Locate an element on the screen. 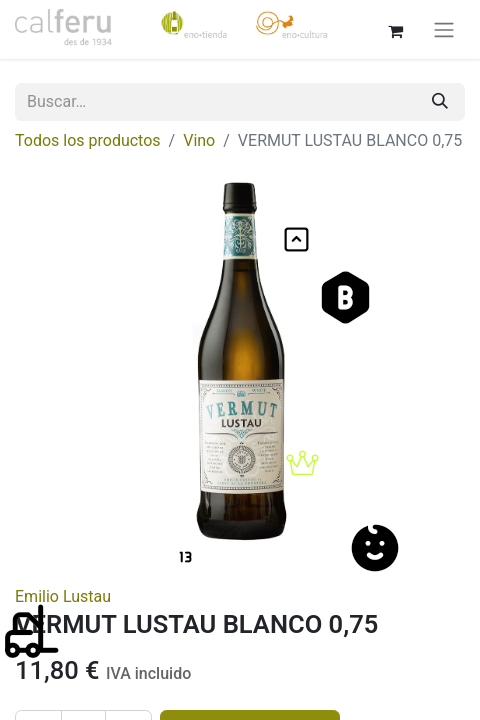 This screenshot has width=480, height=720. access warehouse or inventory management is located at coordinates (30, 632).